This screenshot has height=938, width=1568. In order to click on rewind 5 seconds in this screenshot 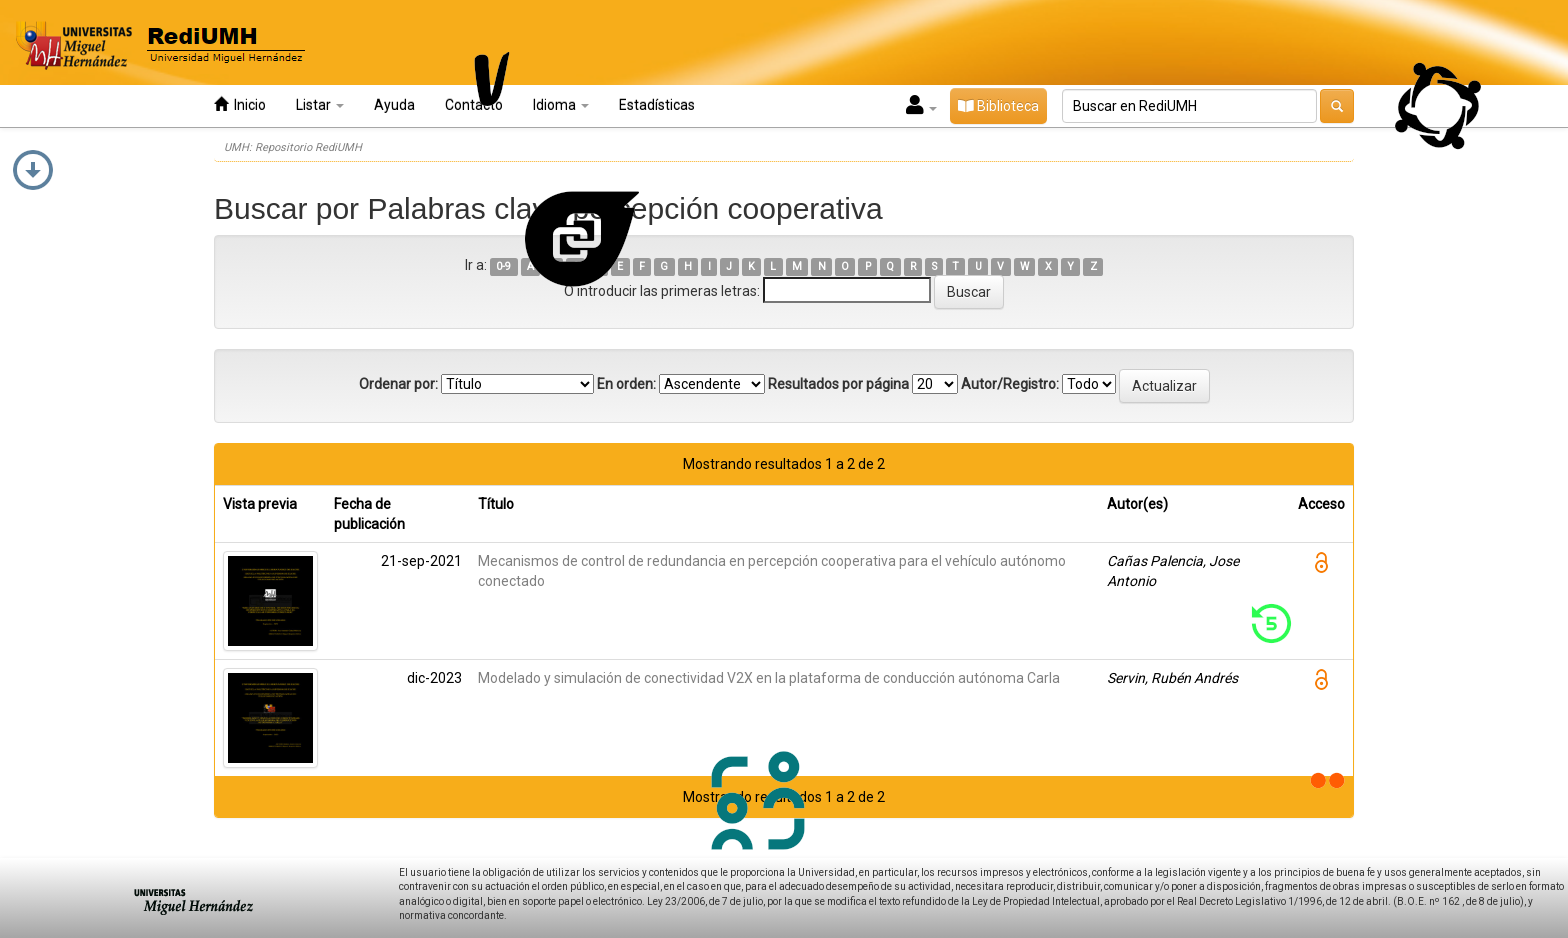, I will do `click(1271, 623)`.